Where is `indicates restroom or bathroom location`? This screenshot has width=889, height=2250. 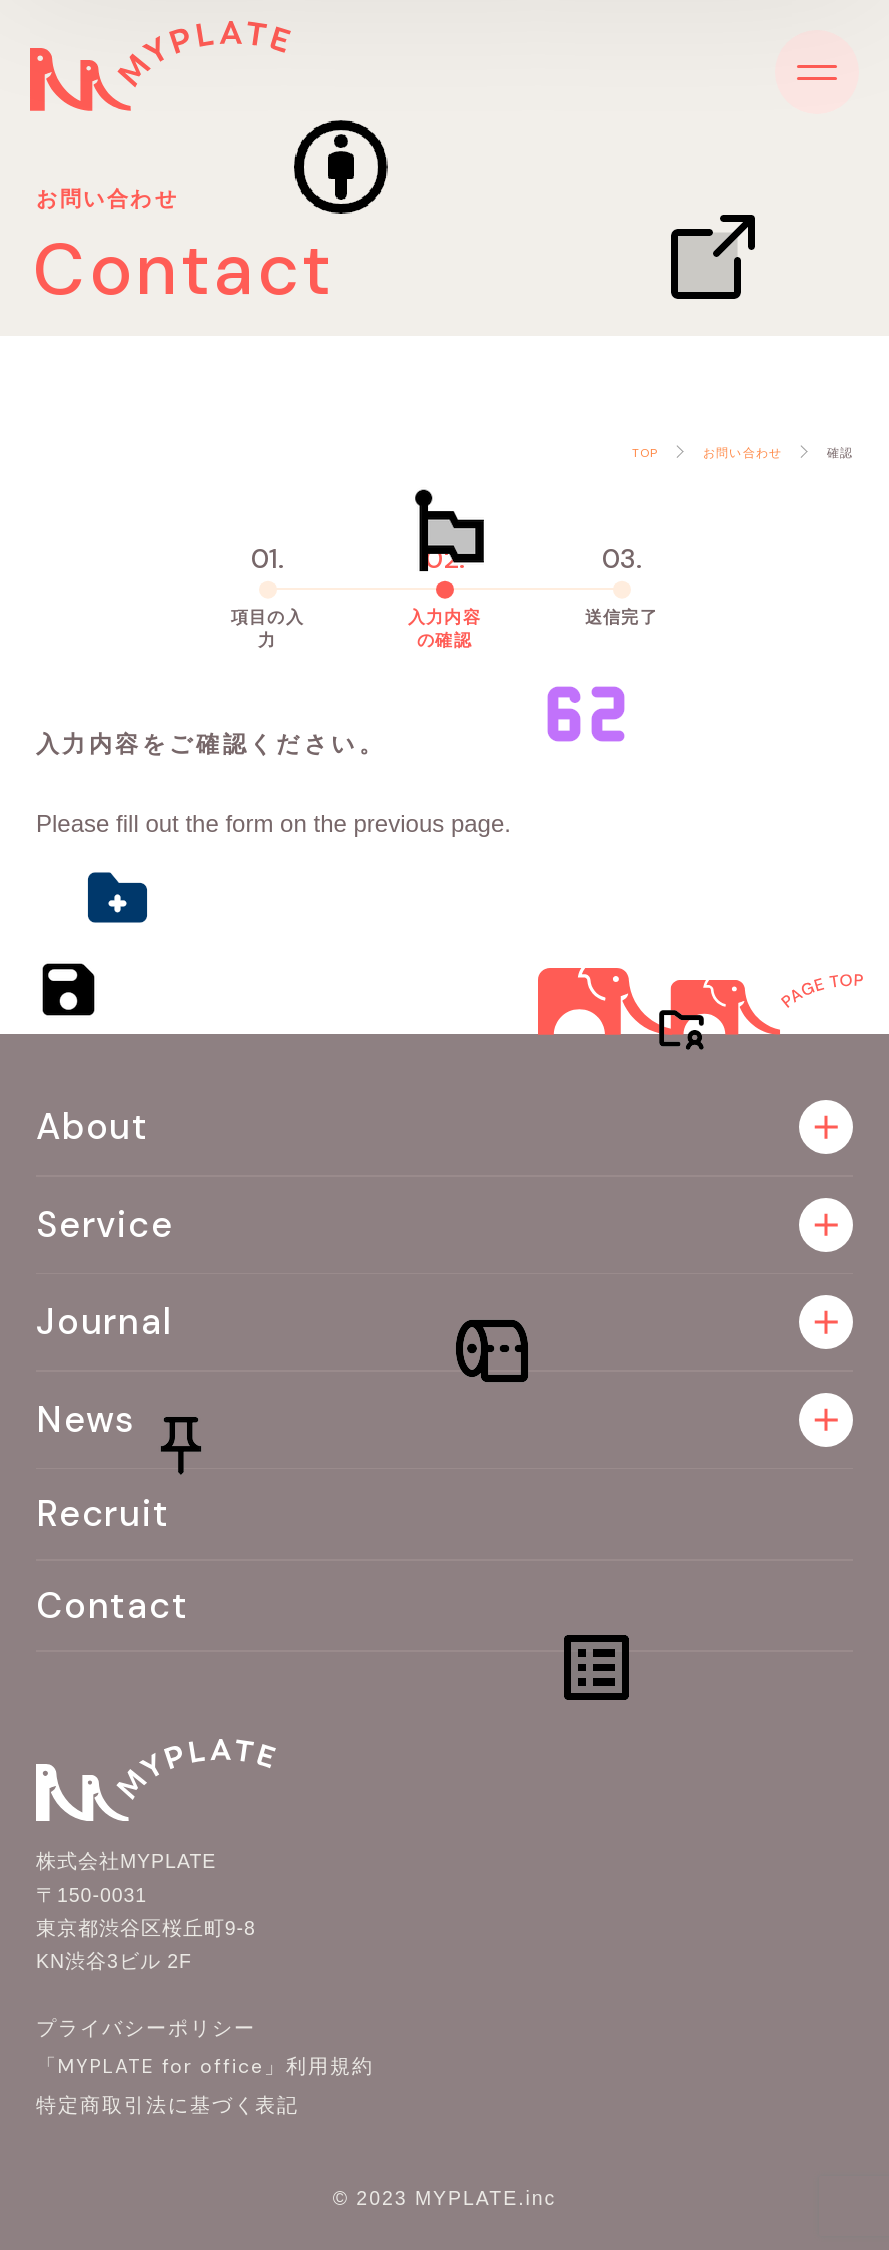
indicates restroom or bathroom location is located at coordinates (492, 1351).